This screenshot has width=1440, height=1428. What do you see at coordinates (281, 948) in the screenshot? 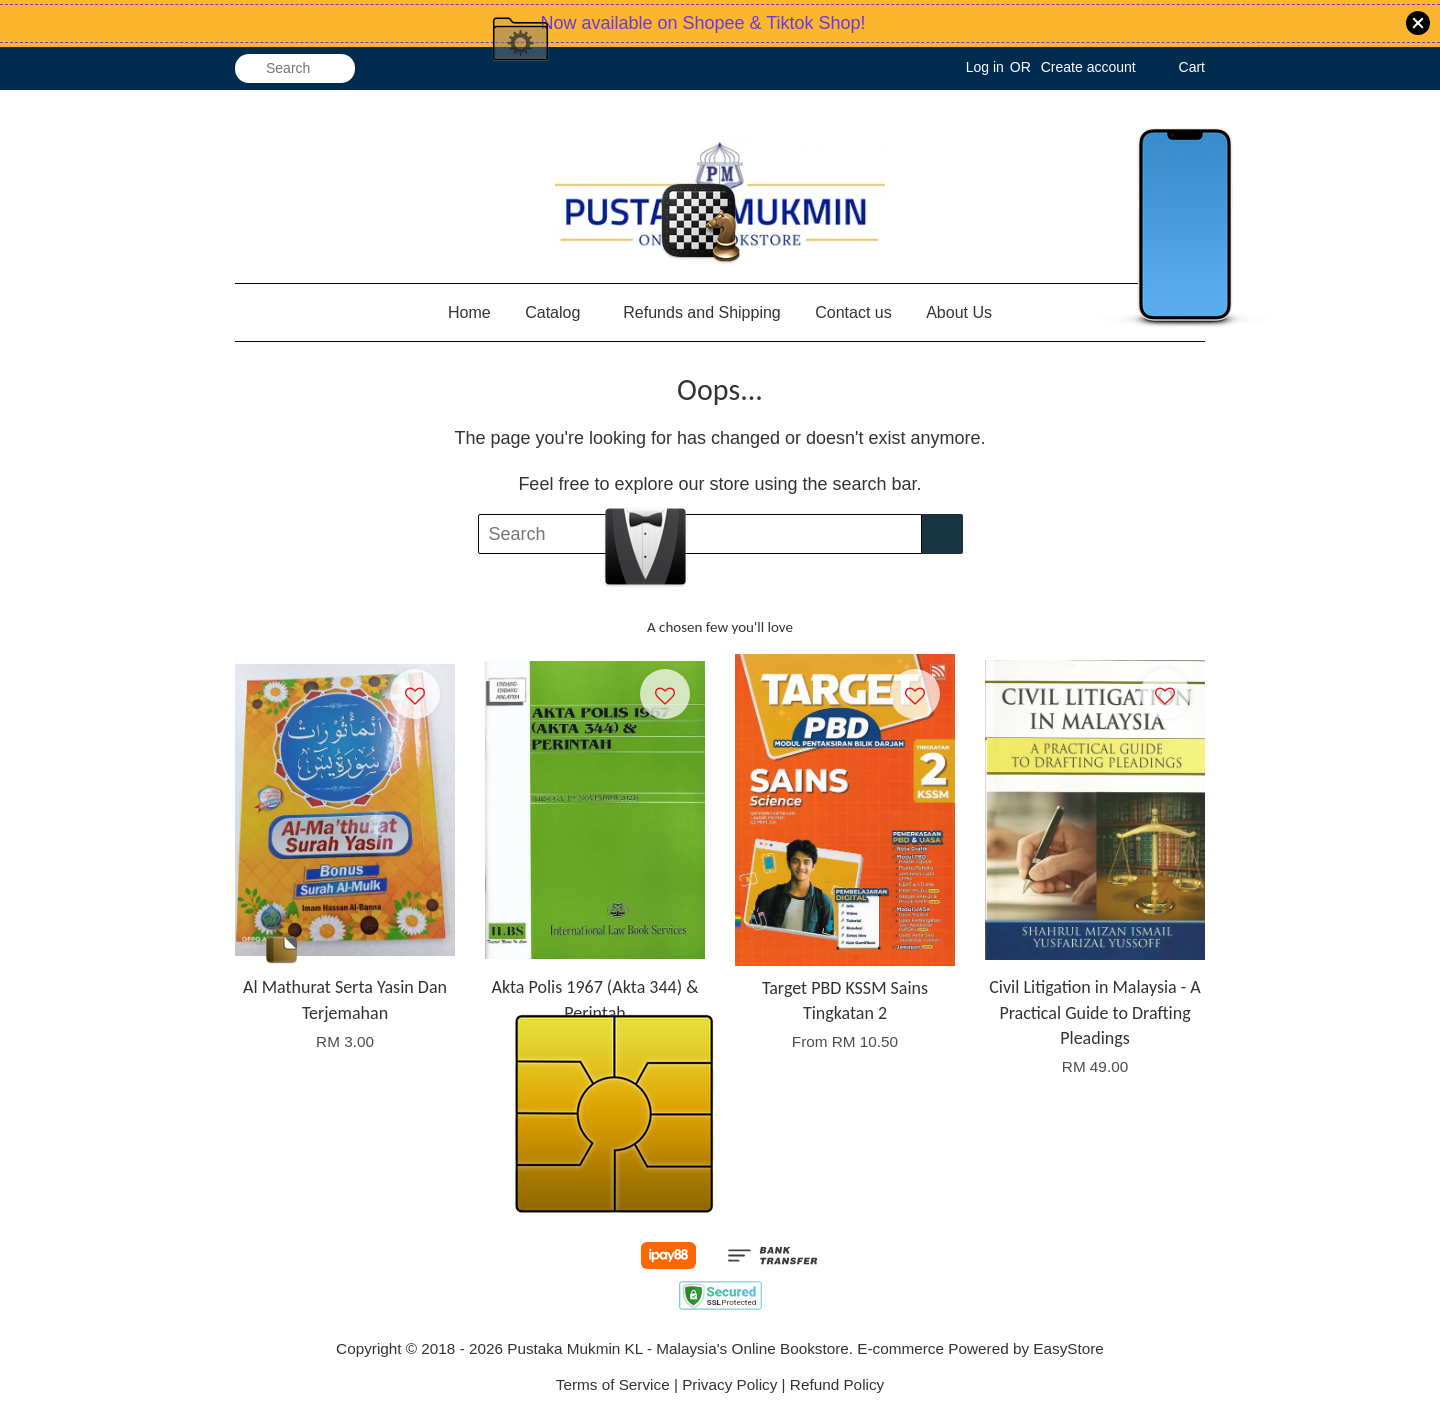
I see `change desktop wallpaper settings` at bounding box center [281, 948].